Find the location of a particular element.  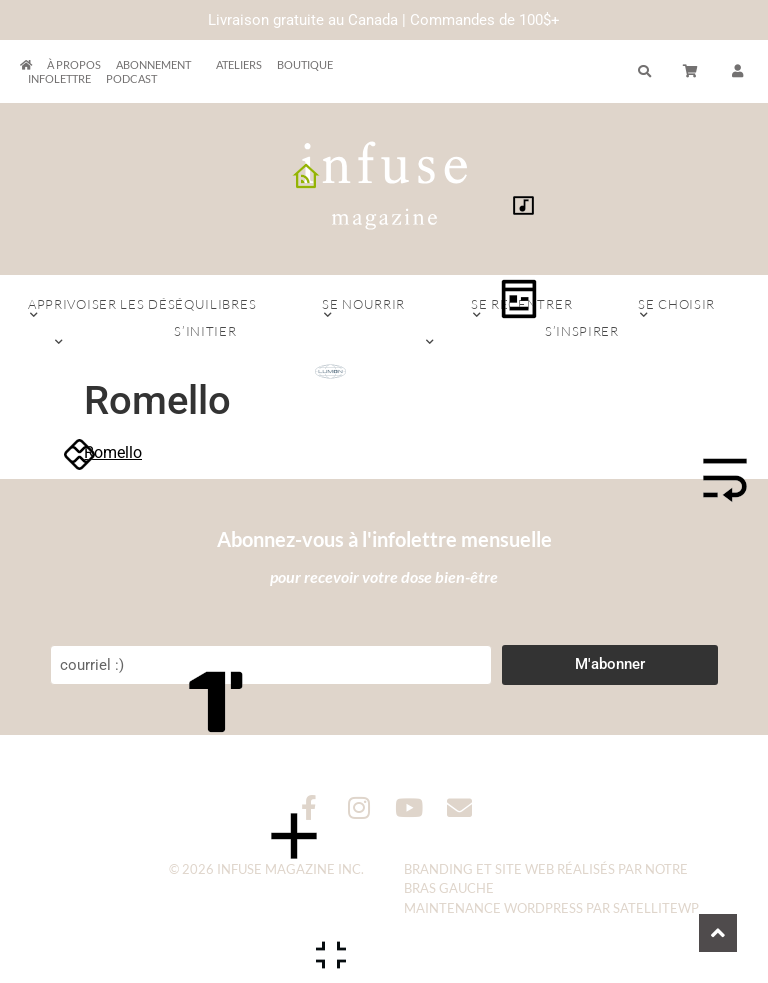

access design or creative tools is located at coordinates (216, 700).